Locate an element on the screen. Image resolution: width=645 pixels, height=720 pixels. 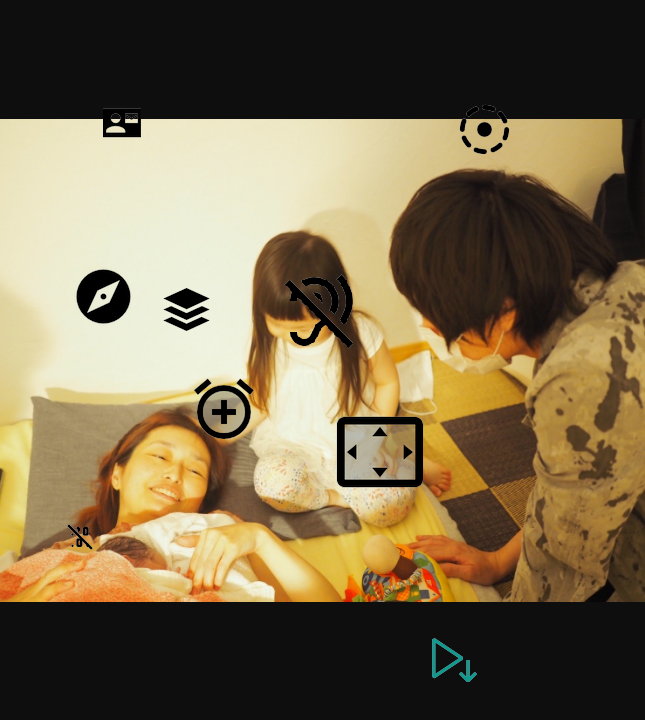
add a new alarm is located at coordinates (224, 409).